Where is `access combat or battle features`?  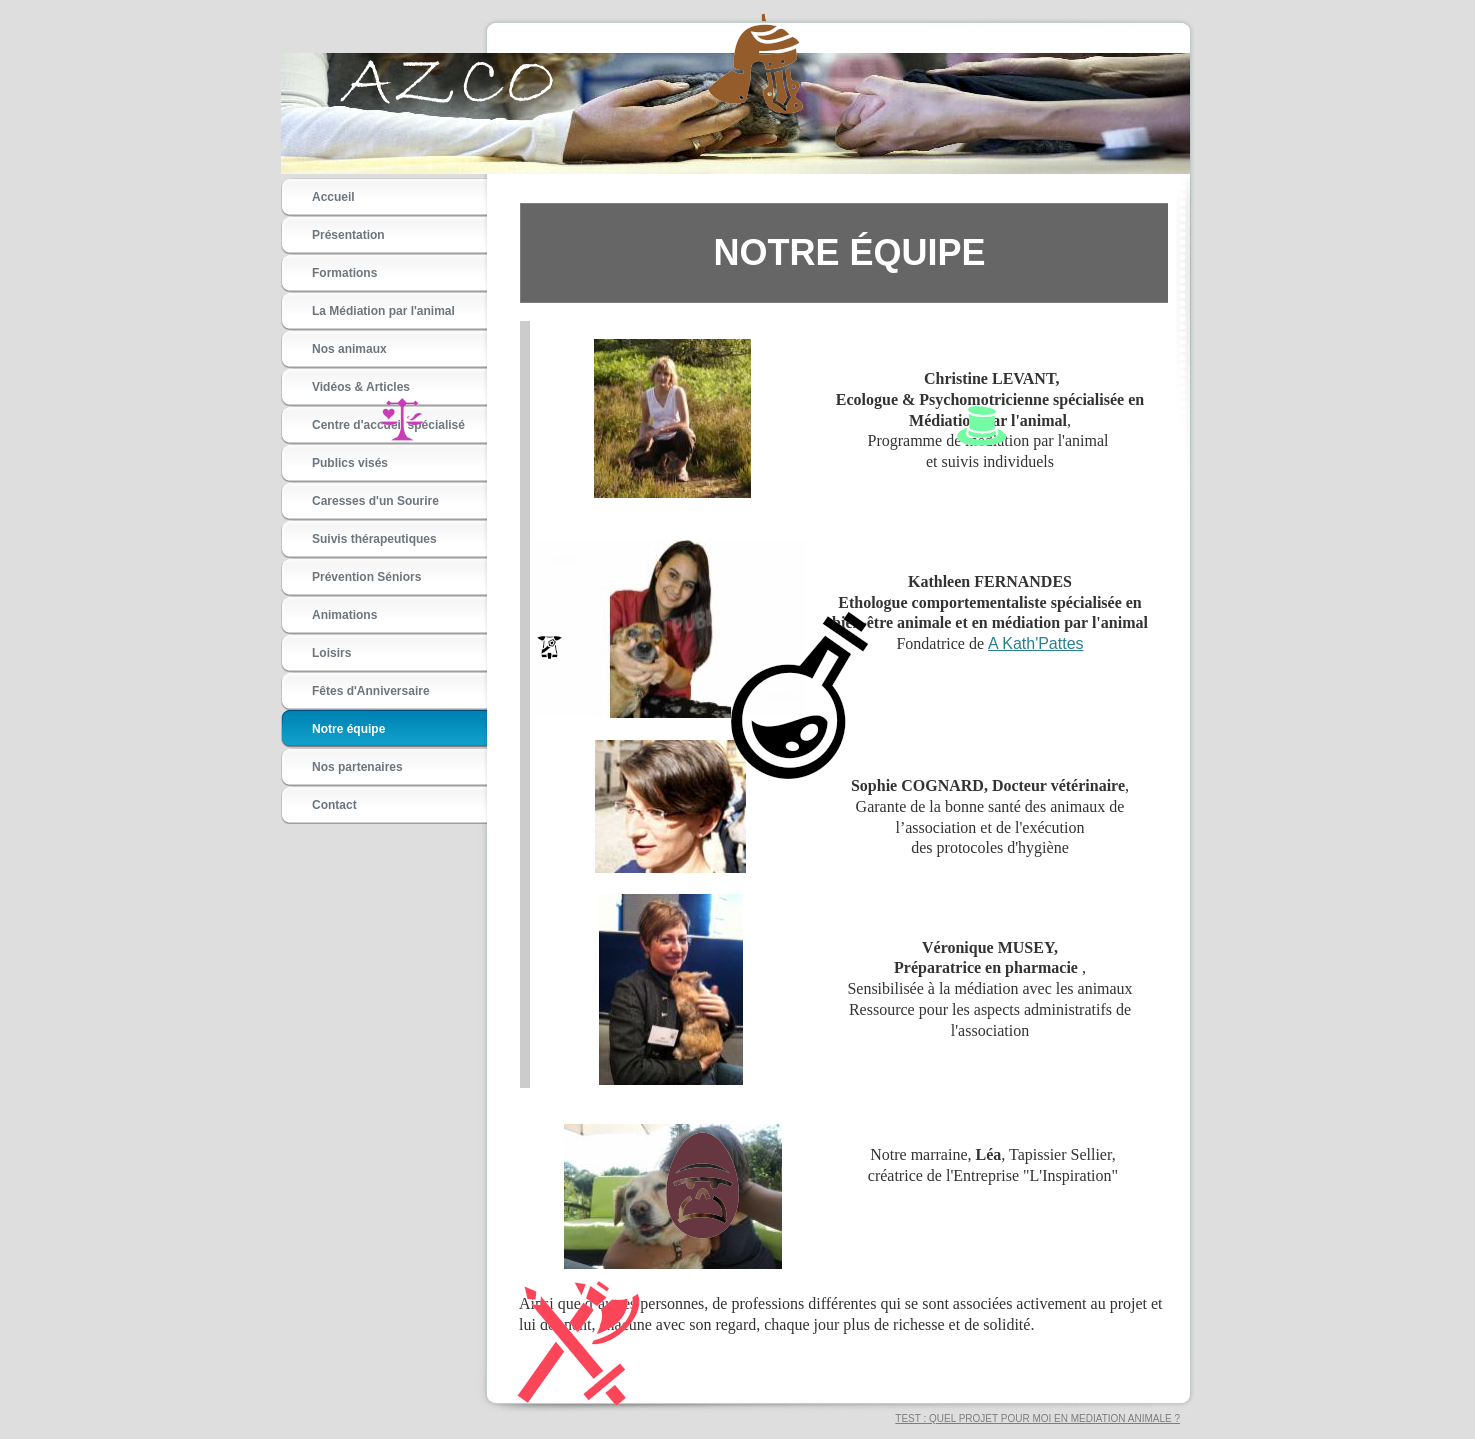 access combat or battle features is located at coordinates (578, 1343).